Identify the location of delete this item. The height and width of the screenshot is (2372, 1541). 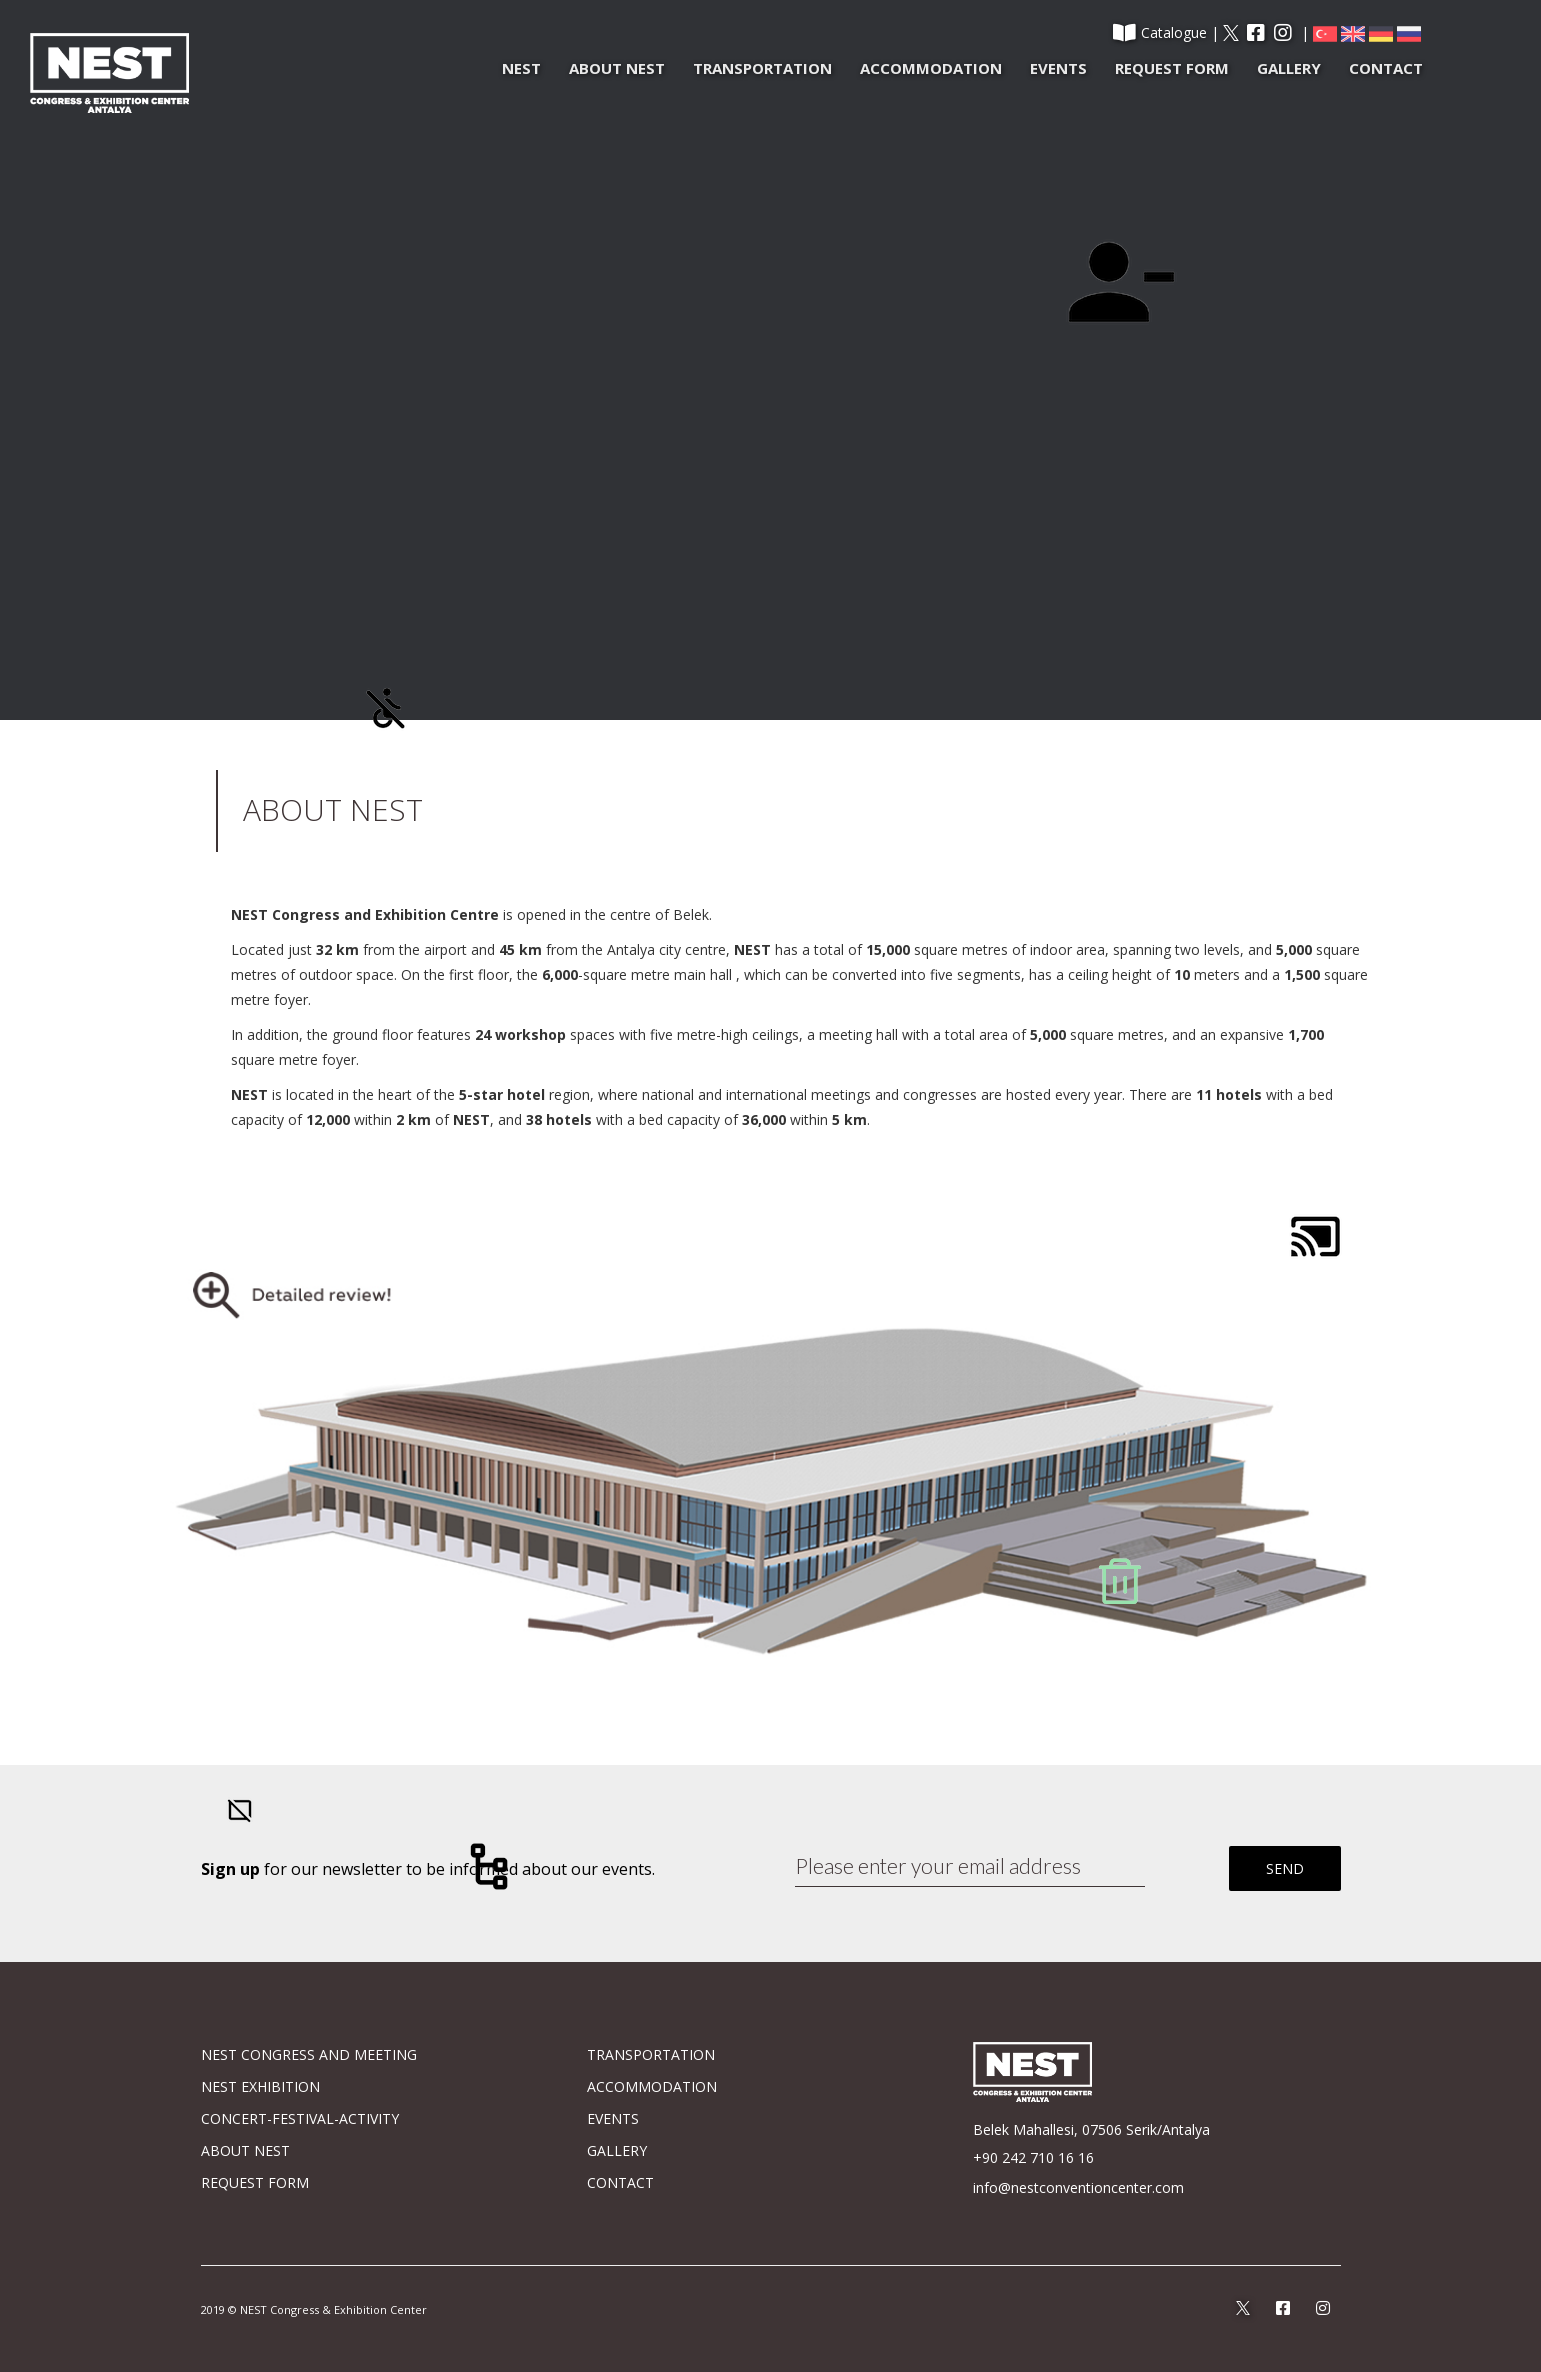
(1120, 1583).